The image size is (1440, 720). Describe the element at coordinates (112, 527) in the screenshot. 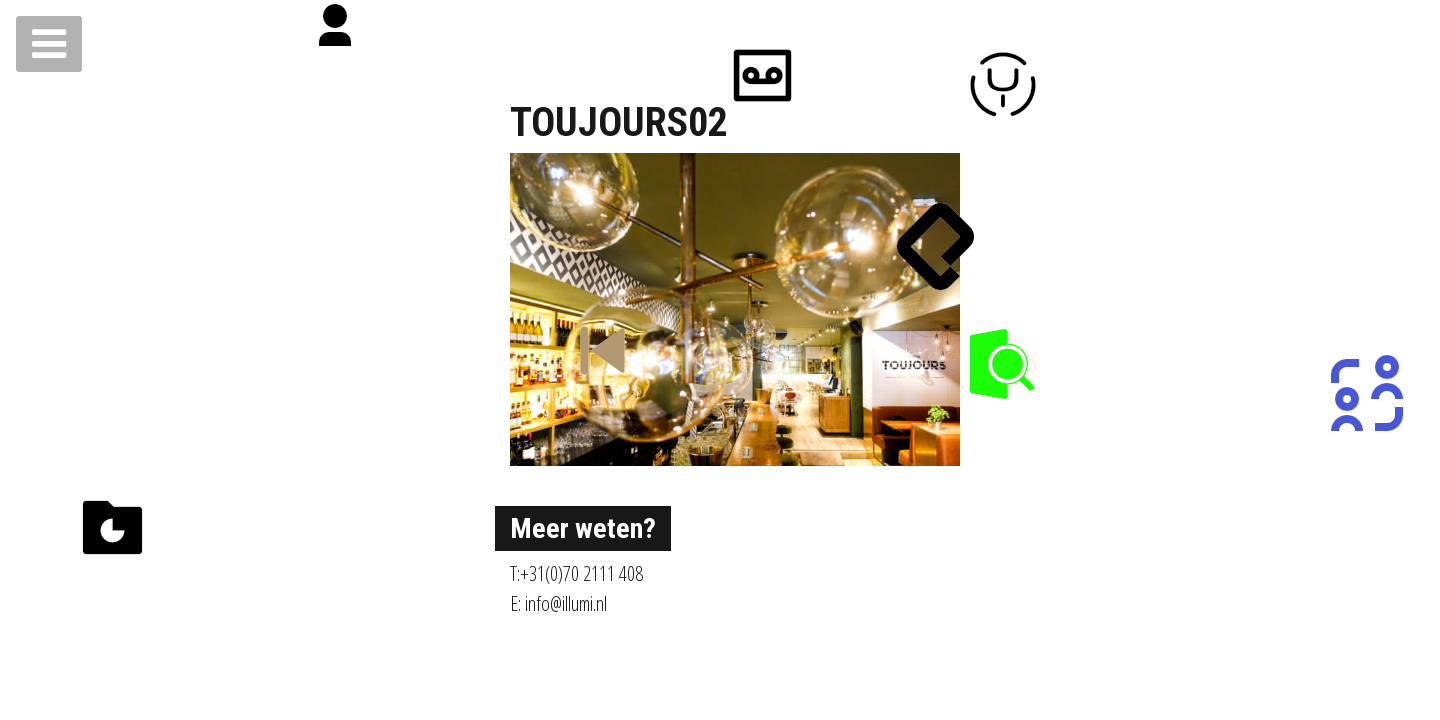

I see `open folder containing charts or analytics` at that location.